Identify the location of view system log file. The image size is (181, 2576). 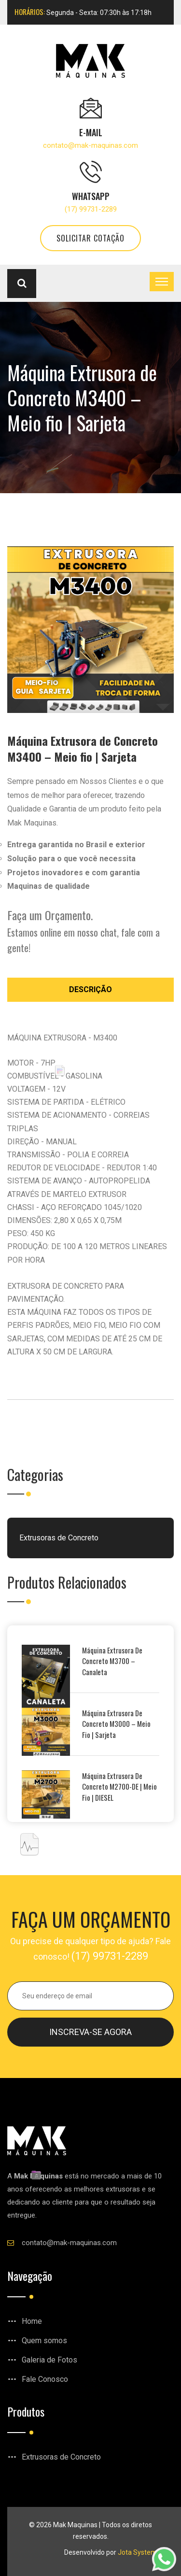
(29, 1844).